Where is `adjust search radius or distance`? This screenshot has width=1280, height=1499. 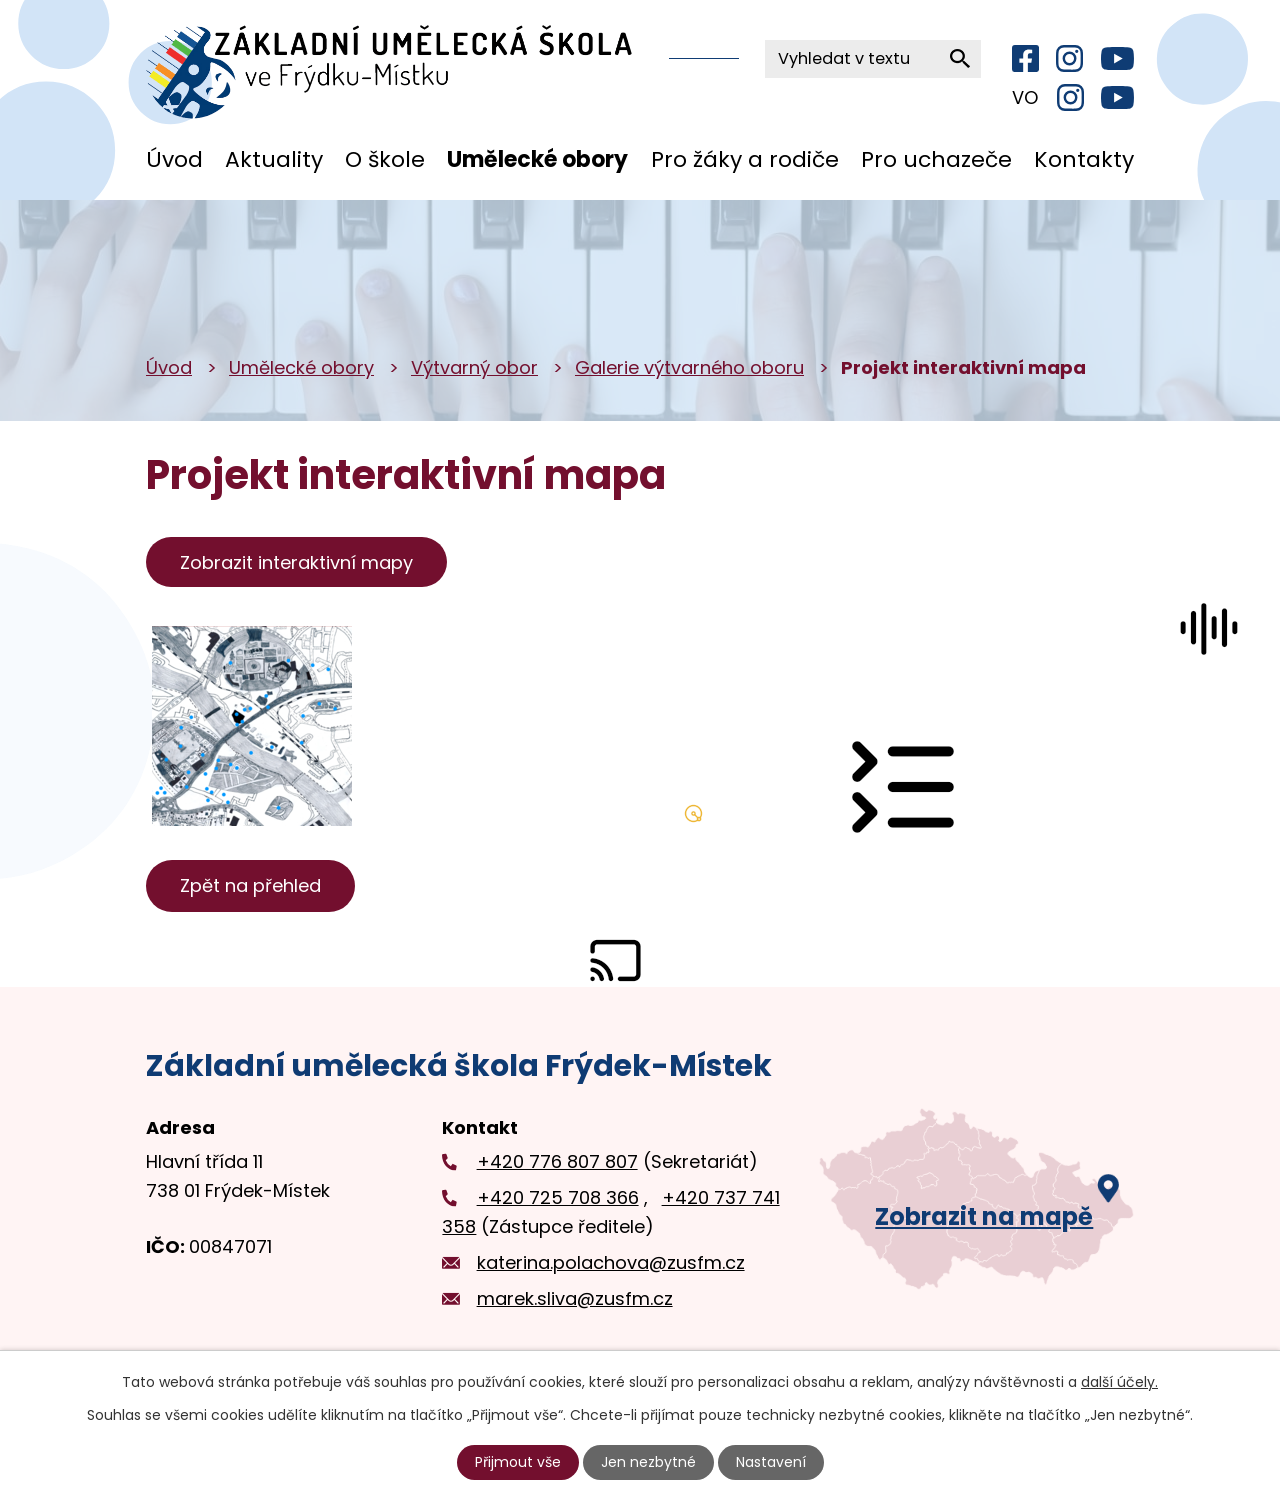 adjust search radius or distance is located at coordinates (693, 813).